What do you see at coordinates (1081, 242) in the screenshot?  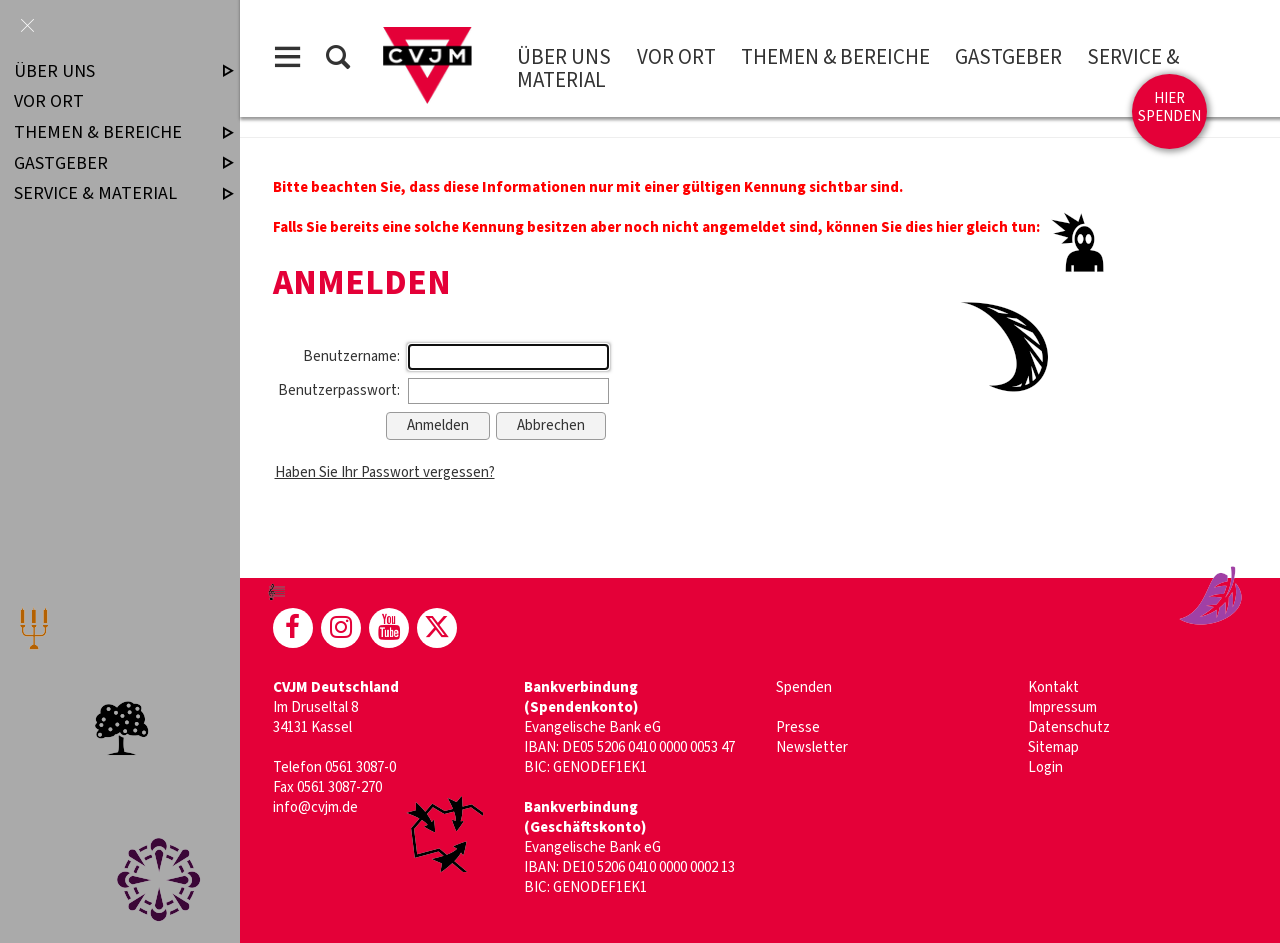 I see `indicates a surprised or shocked reaction` at bounding box center [1081, 242].